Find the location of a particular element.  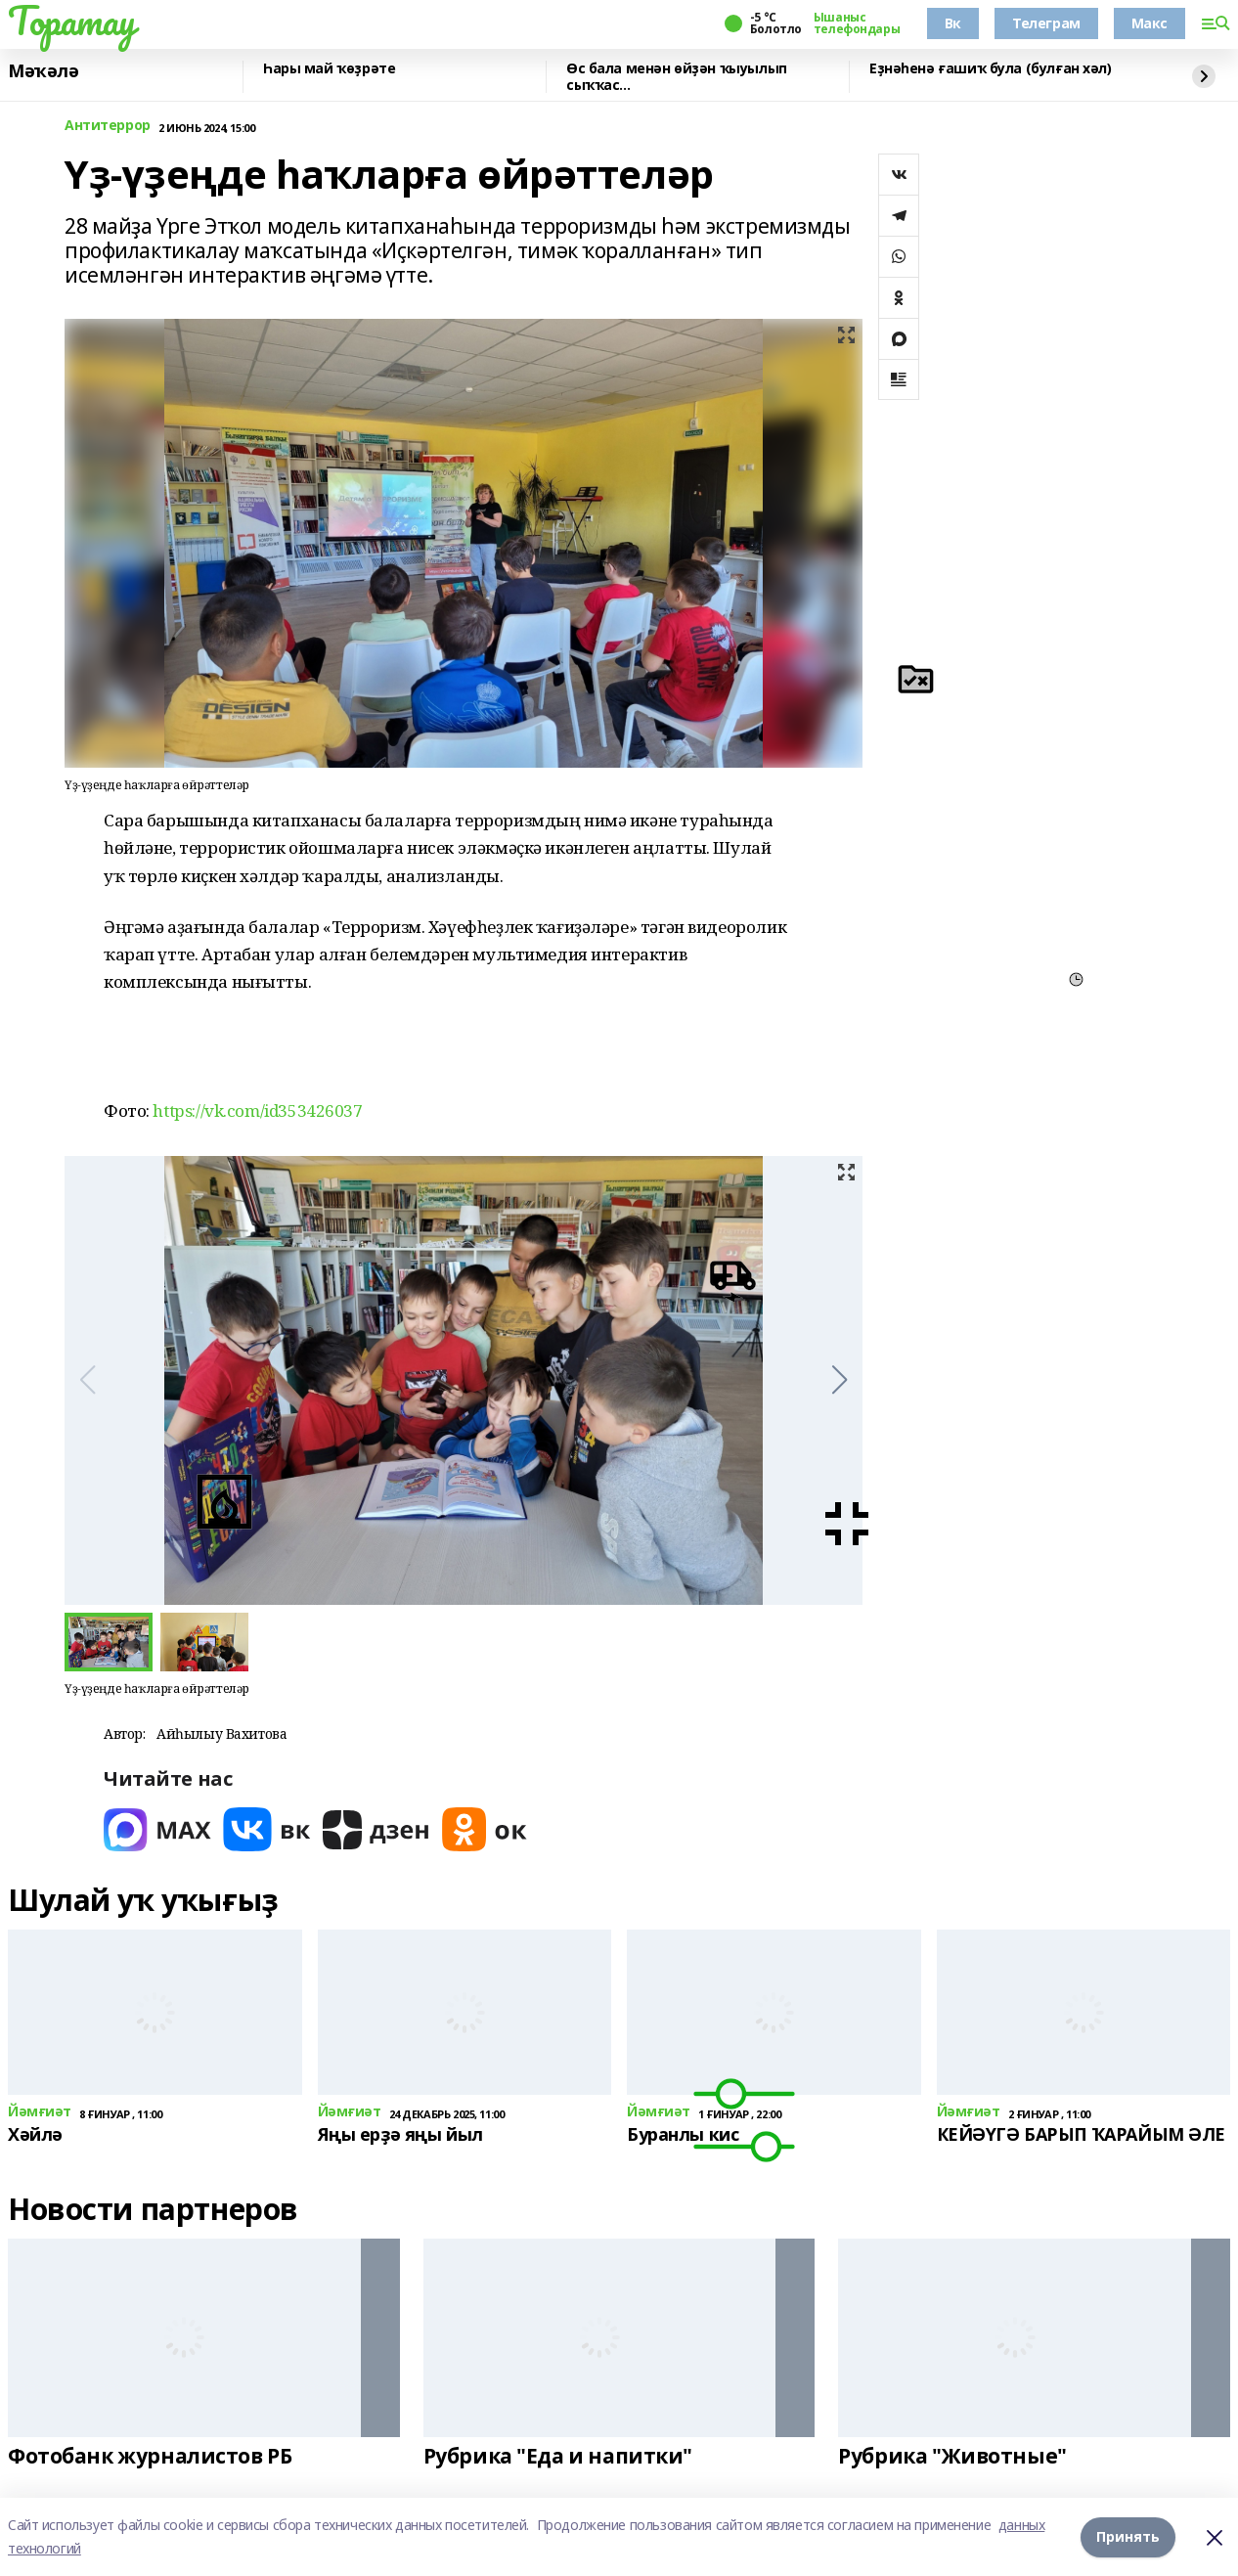

view current time is located at coordinates (1076, 979).